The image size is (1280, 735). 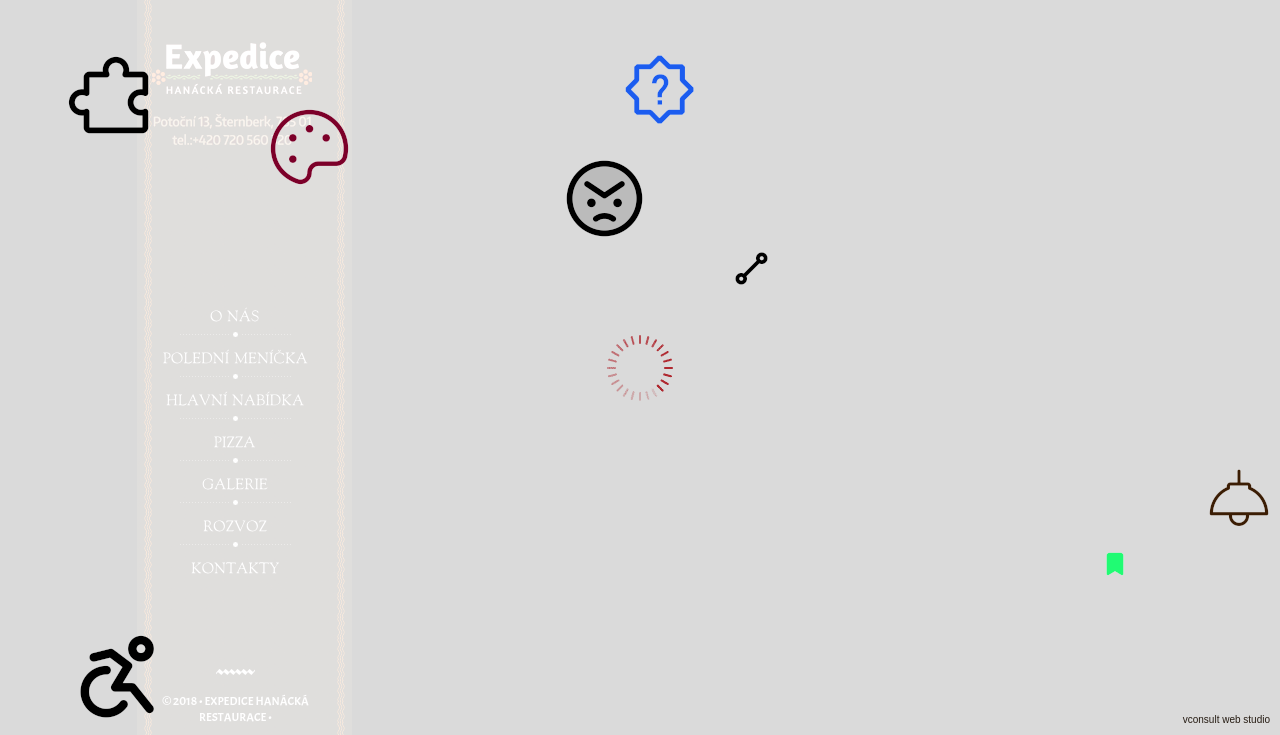 What do you see at coordinates (1239, 501) in the screenshot?
I see `toggle pendant light on/off` at bounding box center [1239, 501].